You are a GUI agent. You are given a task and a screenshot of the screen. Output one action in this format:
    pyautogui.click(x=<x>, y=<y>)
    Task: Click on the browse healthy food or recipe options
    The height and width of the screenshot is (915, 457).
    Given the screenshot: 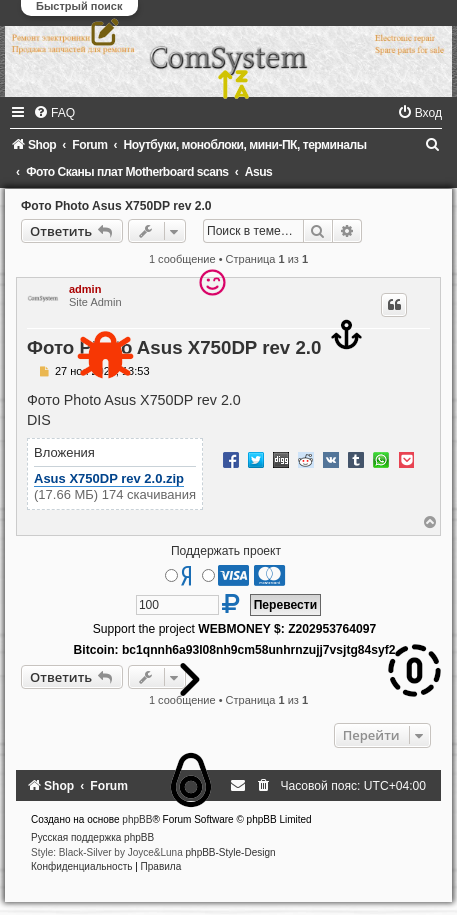 What is the action you would take?
    pyautogui.click(x=191, y=780)
    